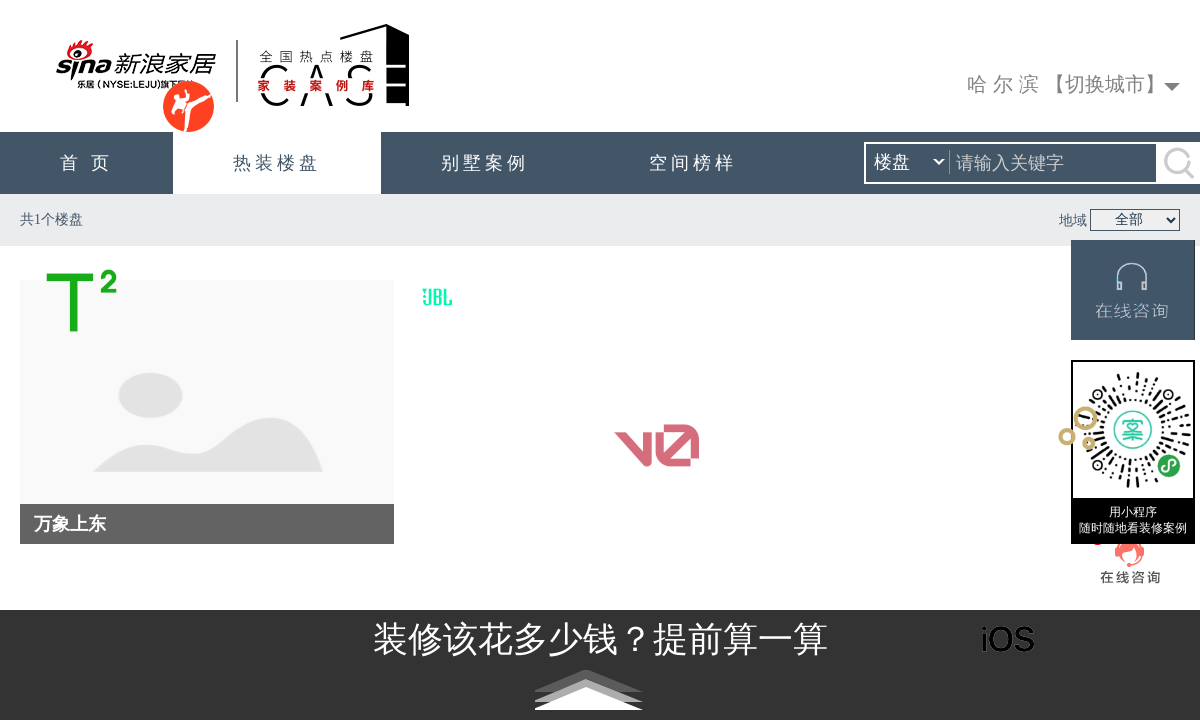 This screenshot has height=720, width=1200. I want to click on sidekiq background job processing service logo, so click(188, 106).